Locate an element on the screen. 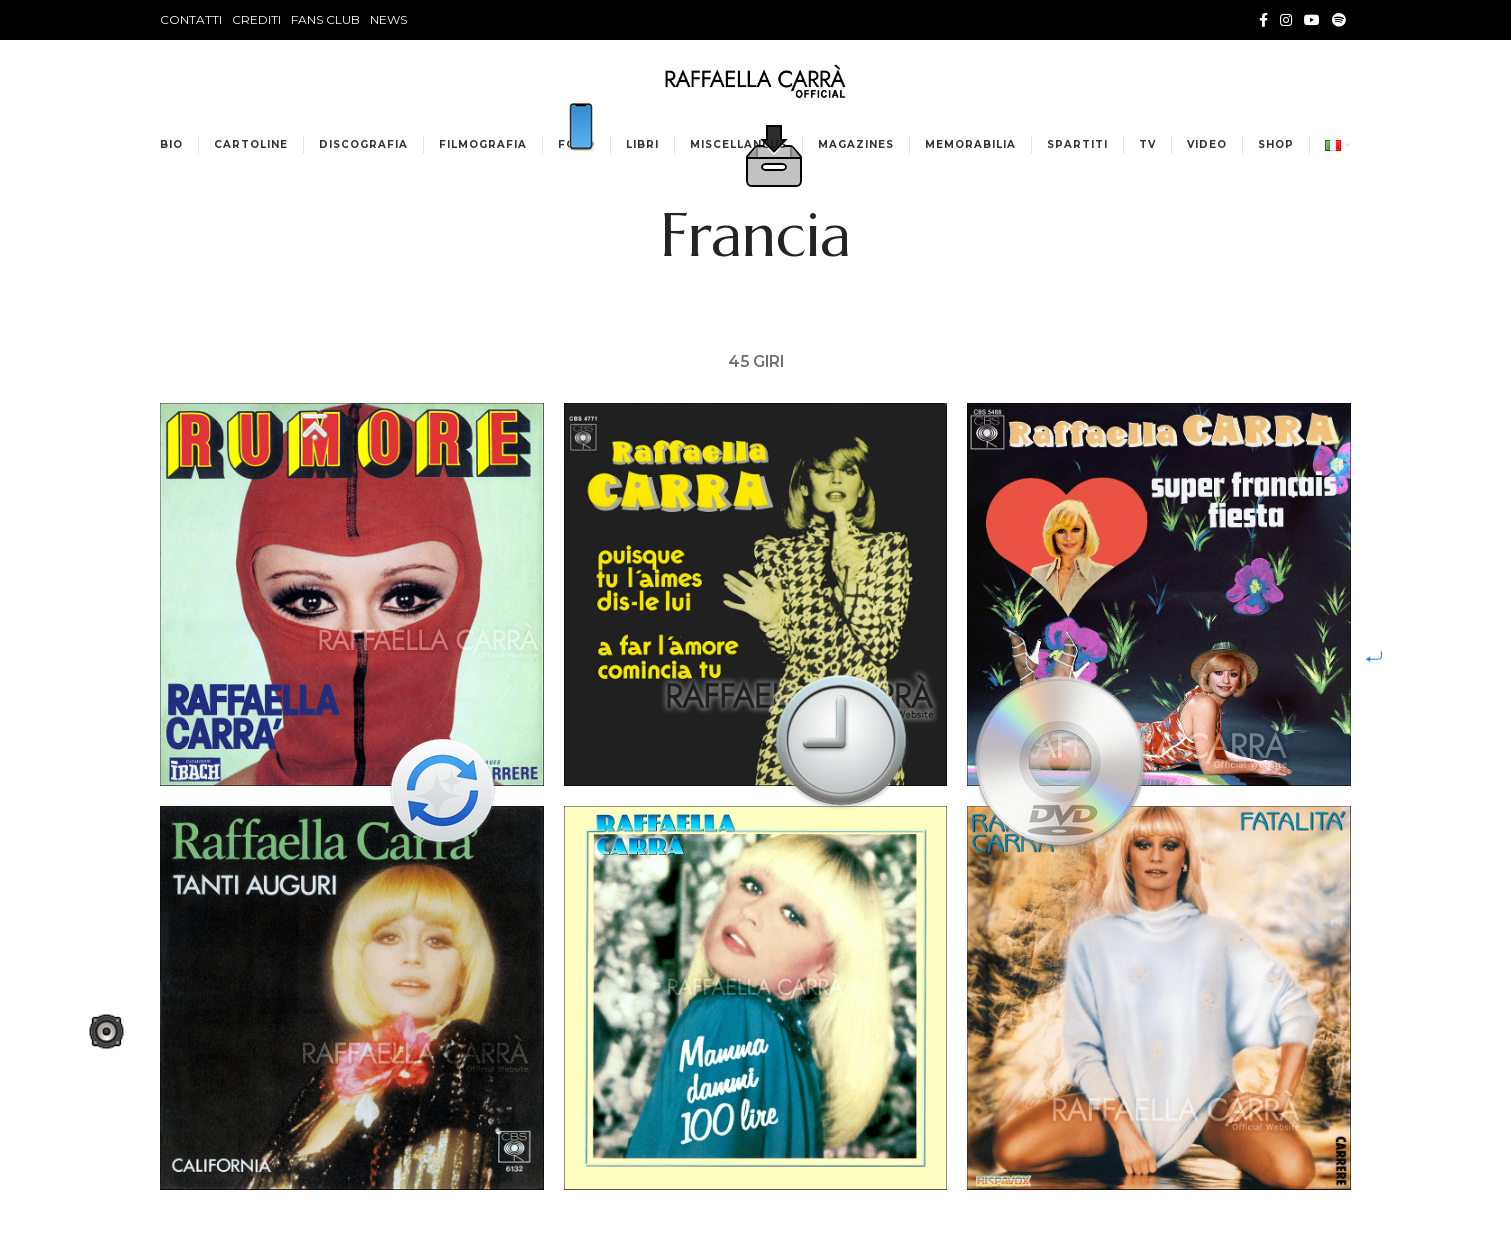  check for application updates is located at coordinates (442, 790).